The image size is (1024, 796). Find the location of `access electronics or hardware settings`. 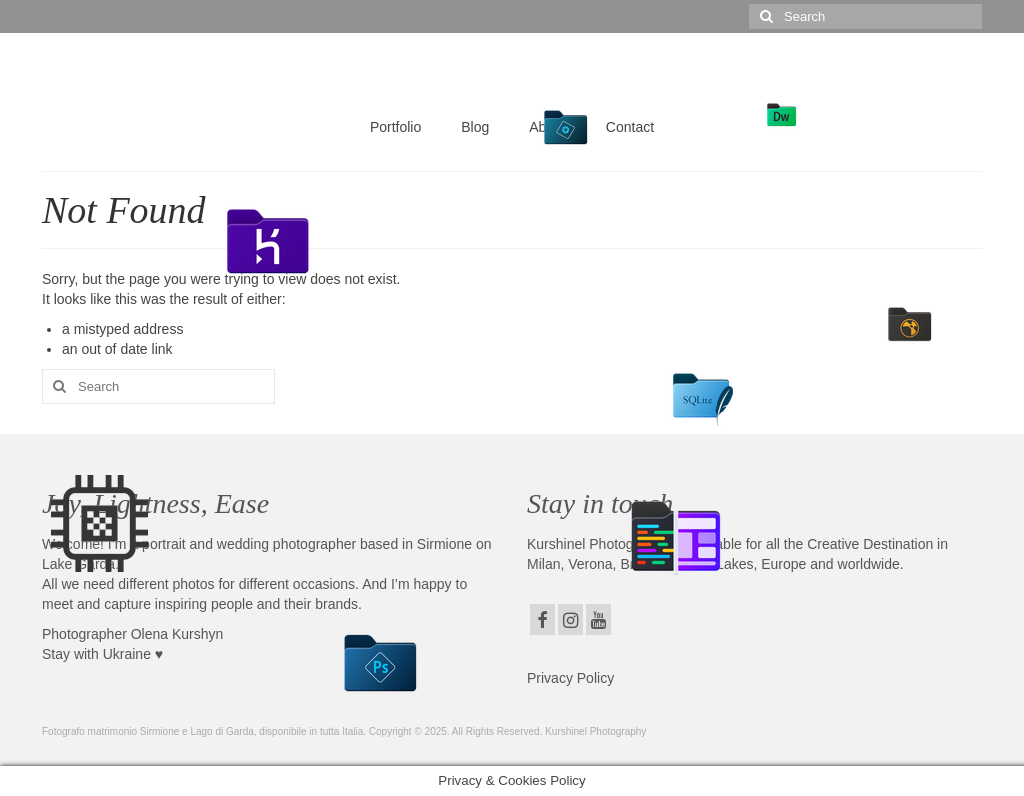

access electronics or hardware settings is located at coordinates (99, 523).